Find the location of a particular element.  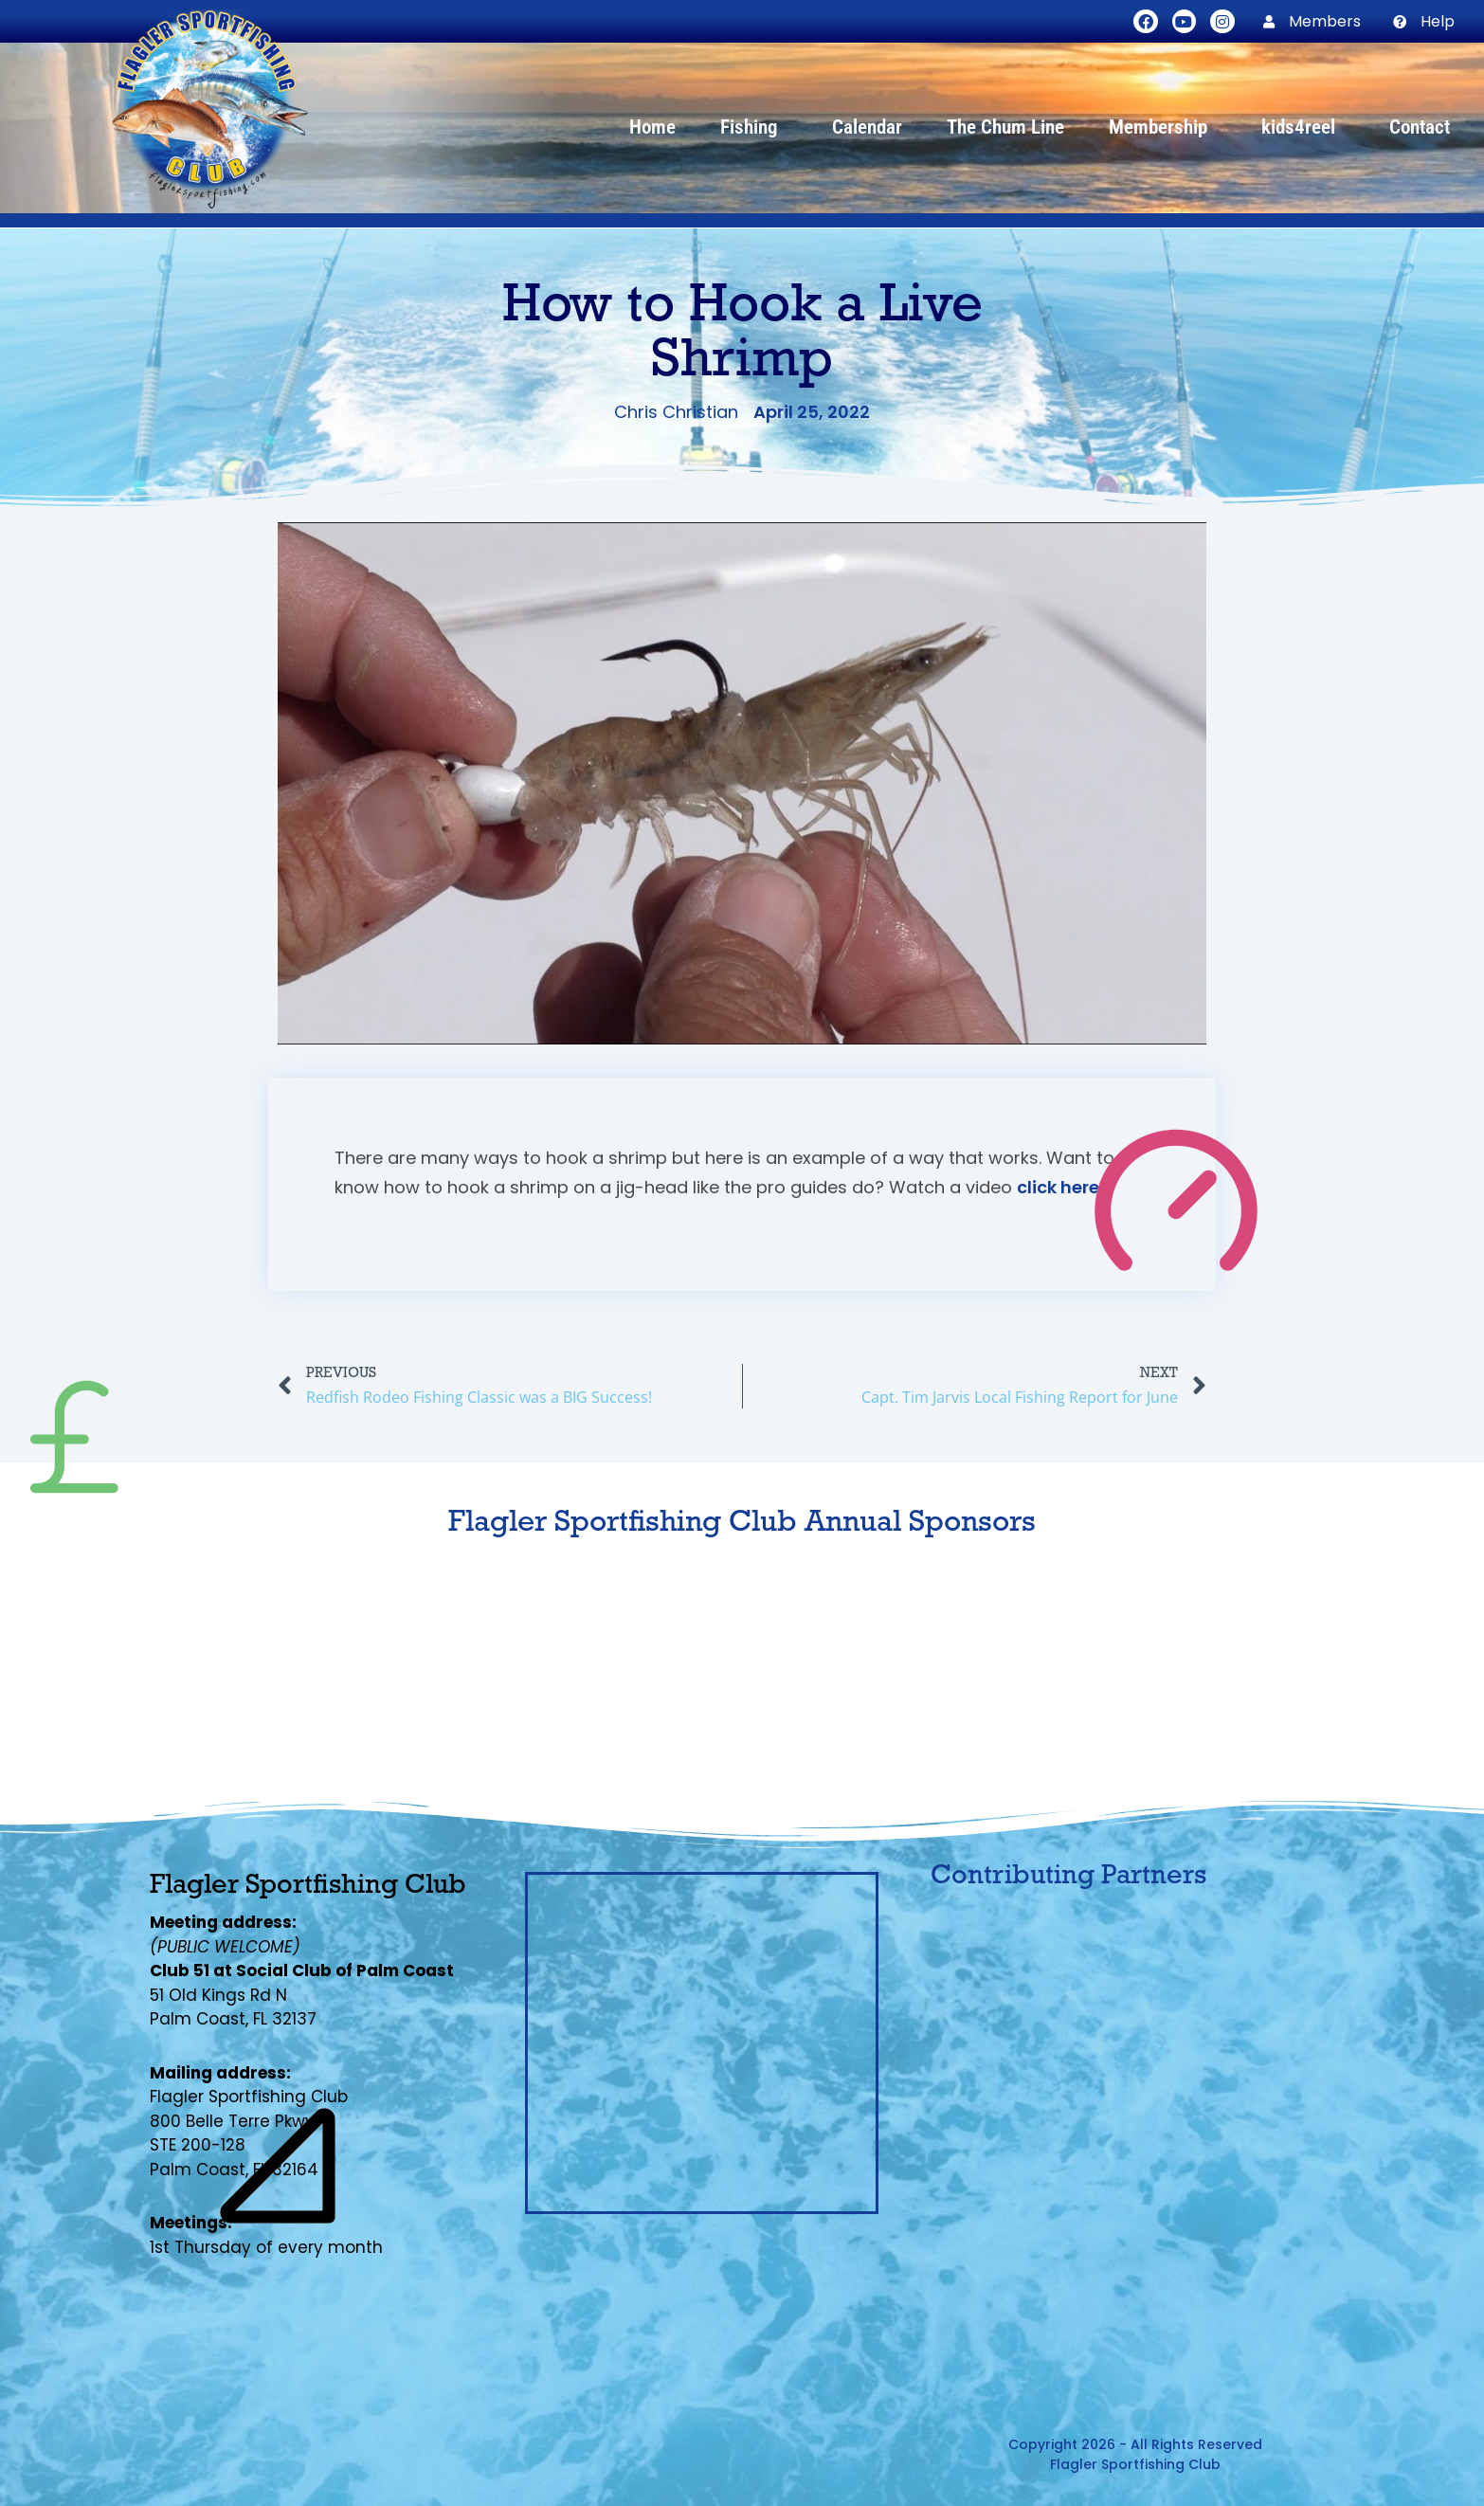

indicates weak cellular signal strength is located at coordinates (278, 2166).